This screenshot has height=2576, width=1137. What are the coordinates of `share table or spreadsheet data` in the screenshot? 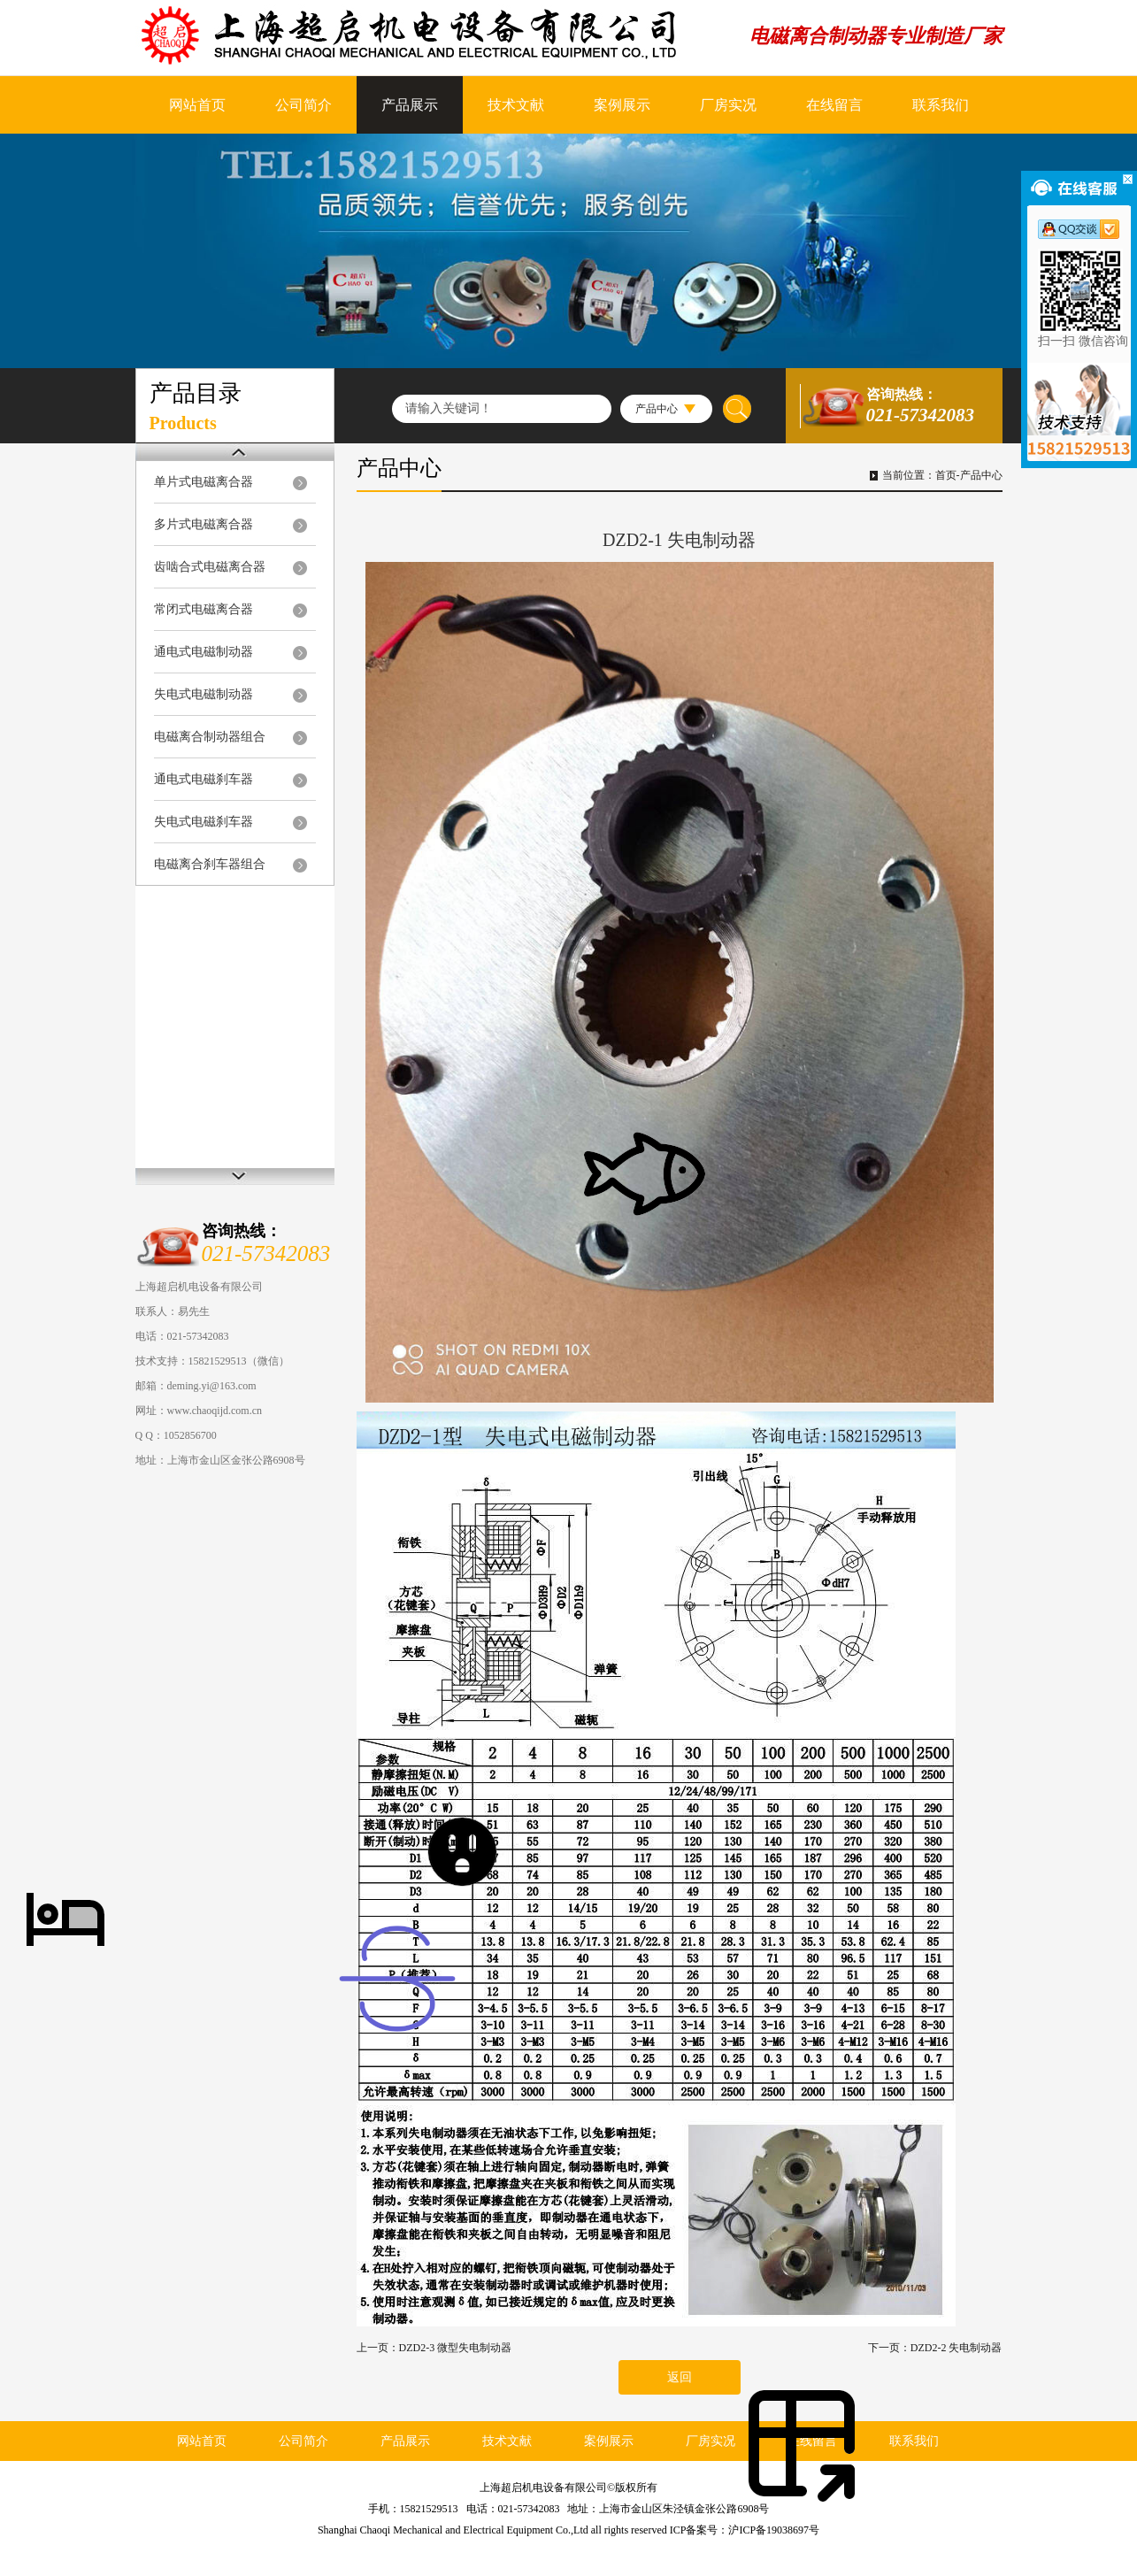 It's located at (802, 2443).